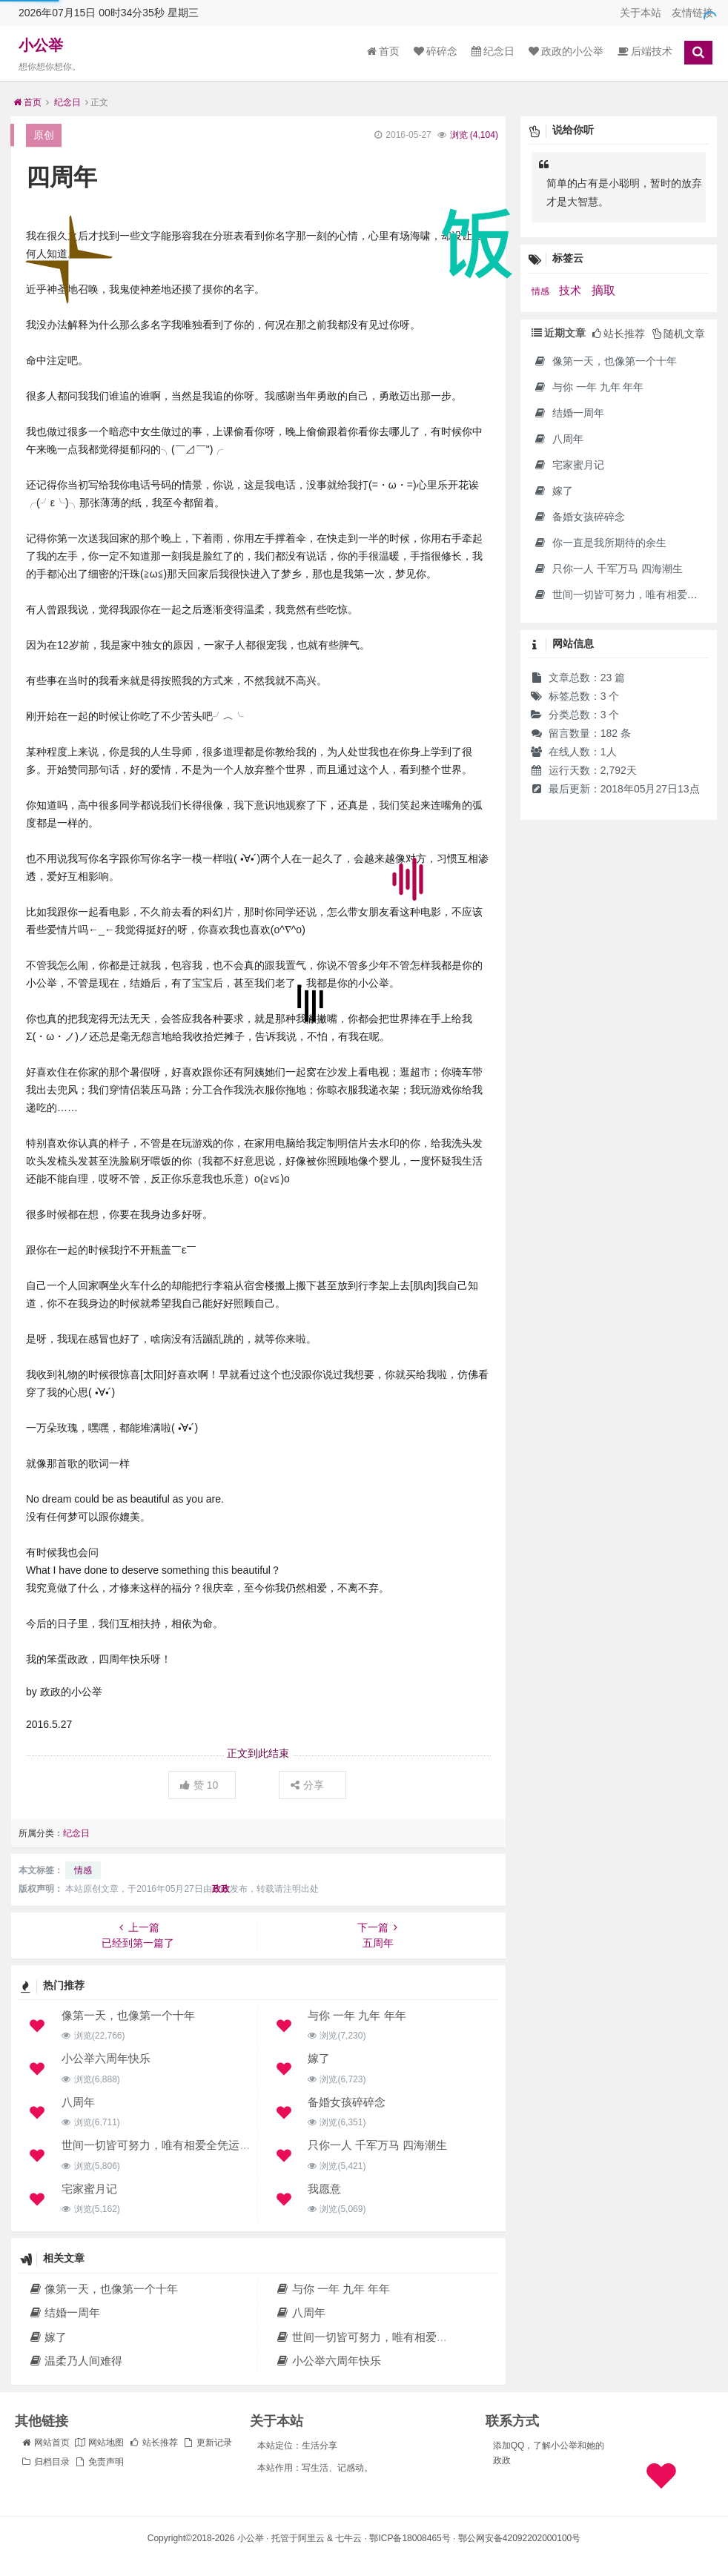 The width and height of the screenshot is (728, 2576). What do you see at coordinates (408, 879) in the screenshot?
I see `open clyp audio sharing platform` at bounding box center [408, 879].